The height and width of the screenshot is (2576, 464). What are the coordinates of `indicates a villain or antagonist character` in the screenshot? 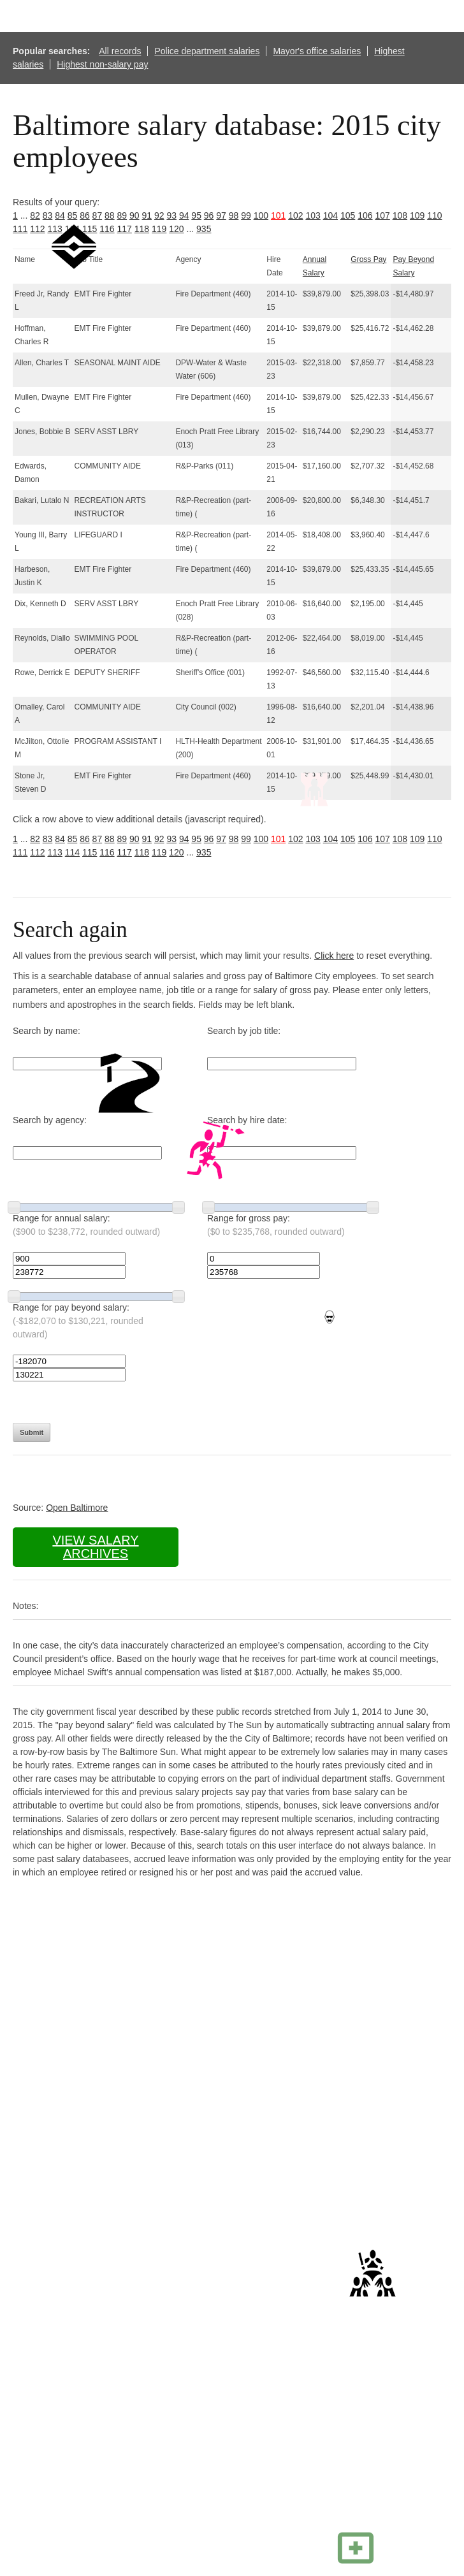 It's located at (330, 1317).